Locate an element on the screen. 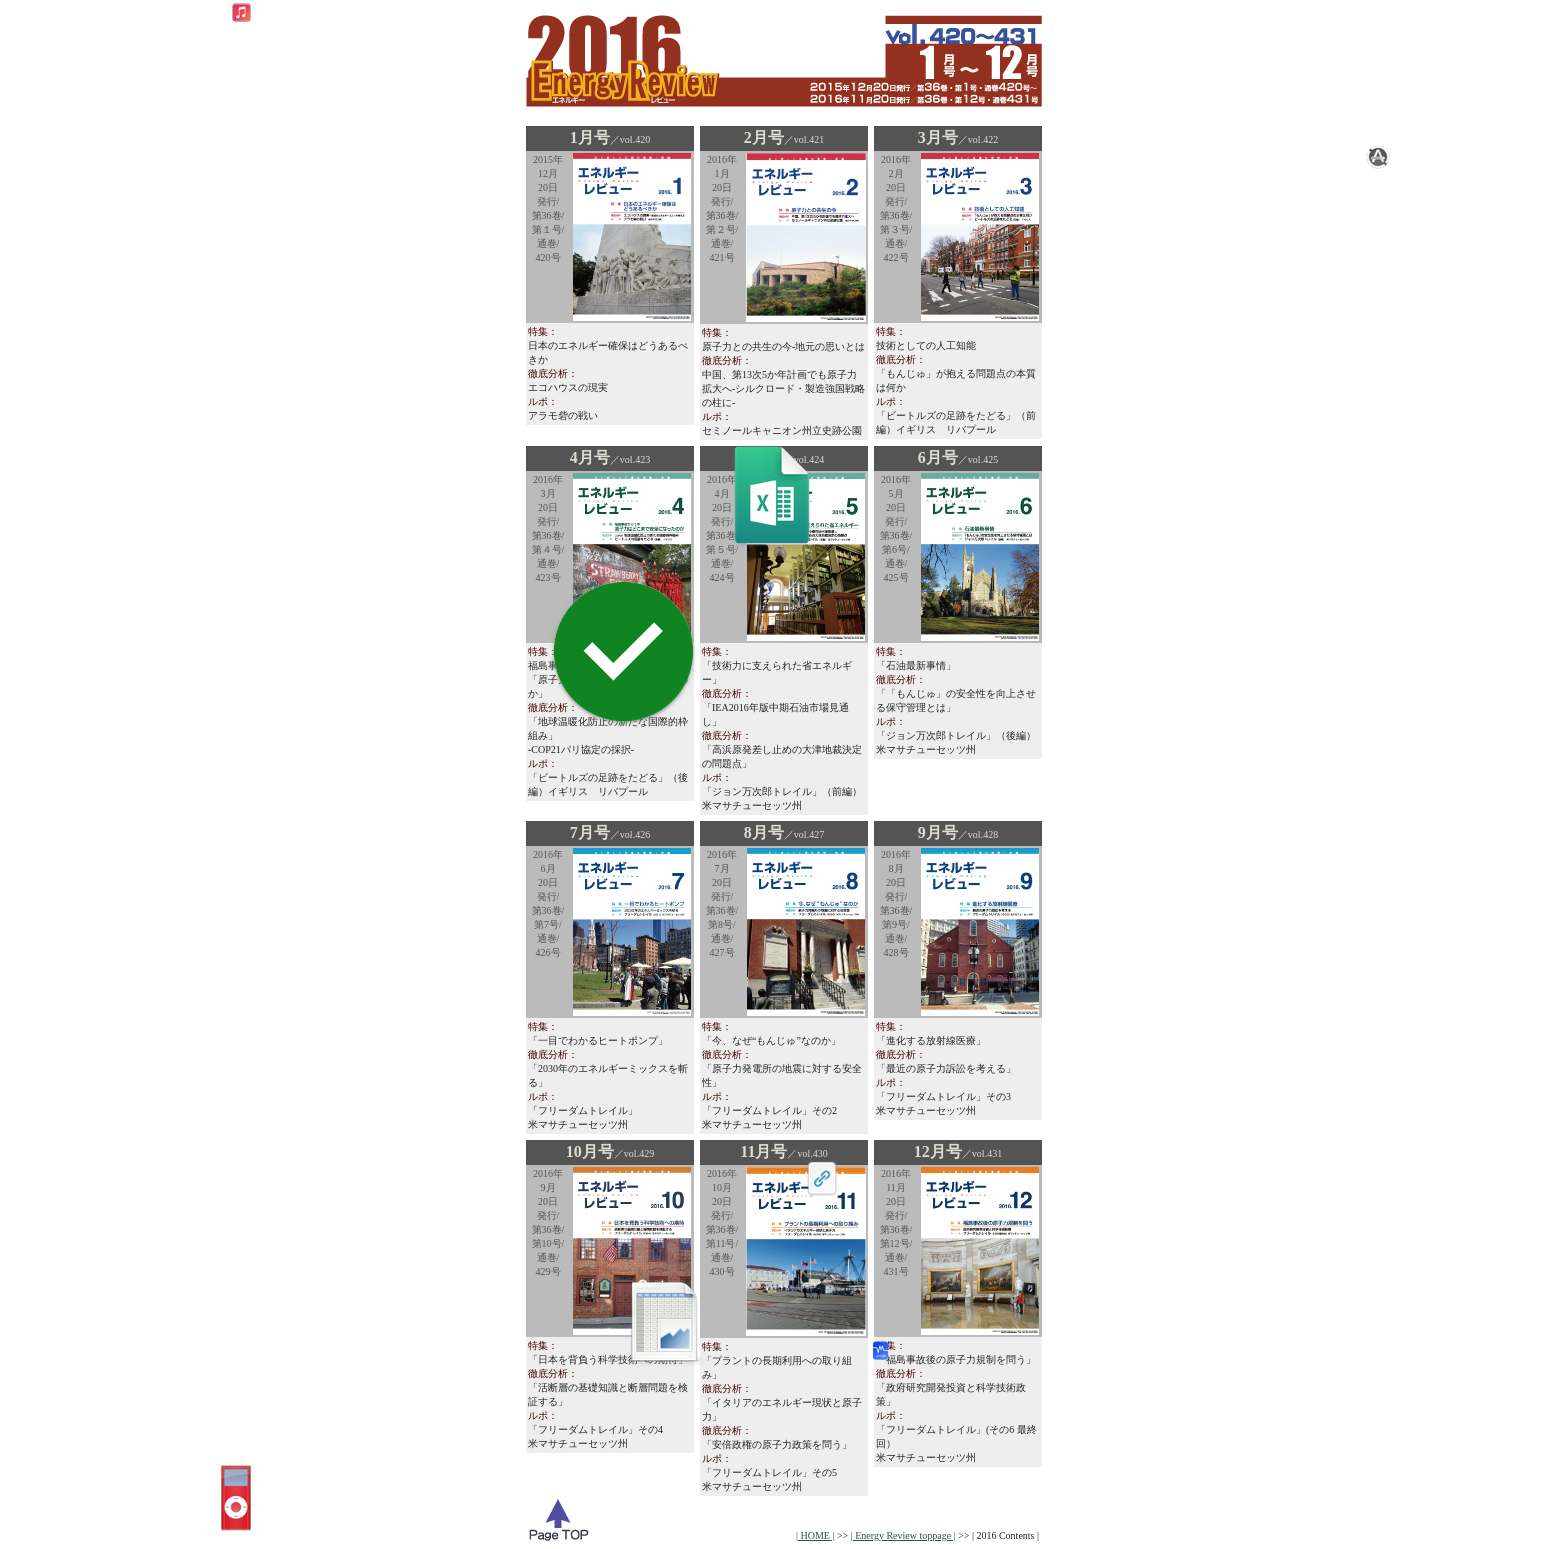 The image size is (1568, 1549). open the music app is located at coordinates (241, 12).